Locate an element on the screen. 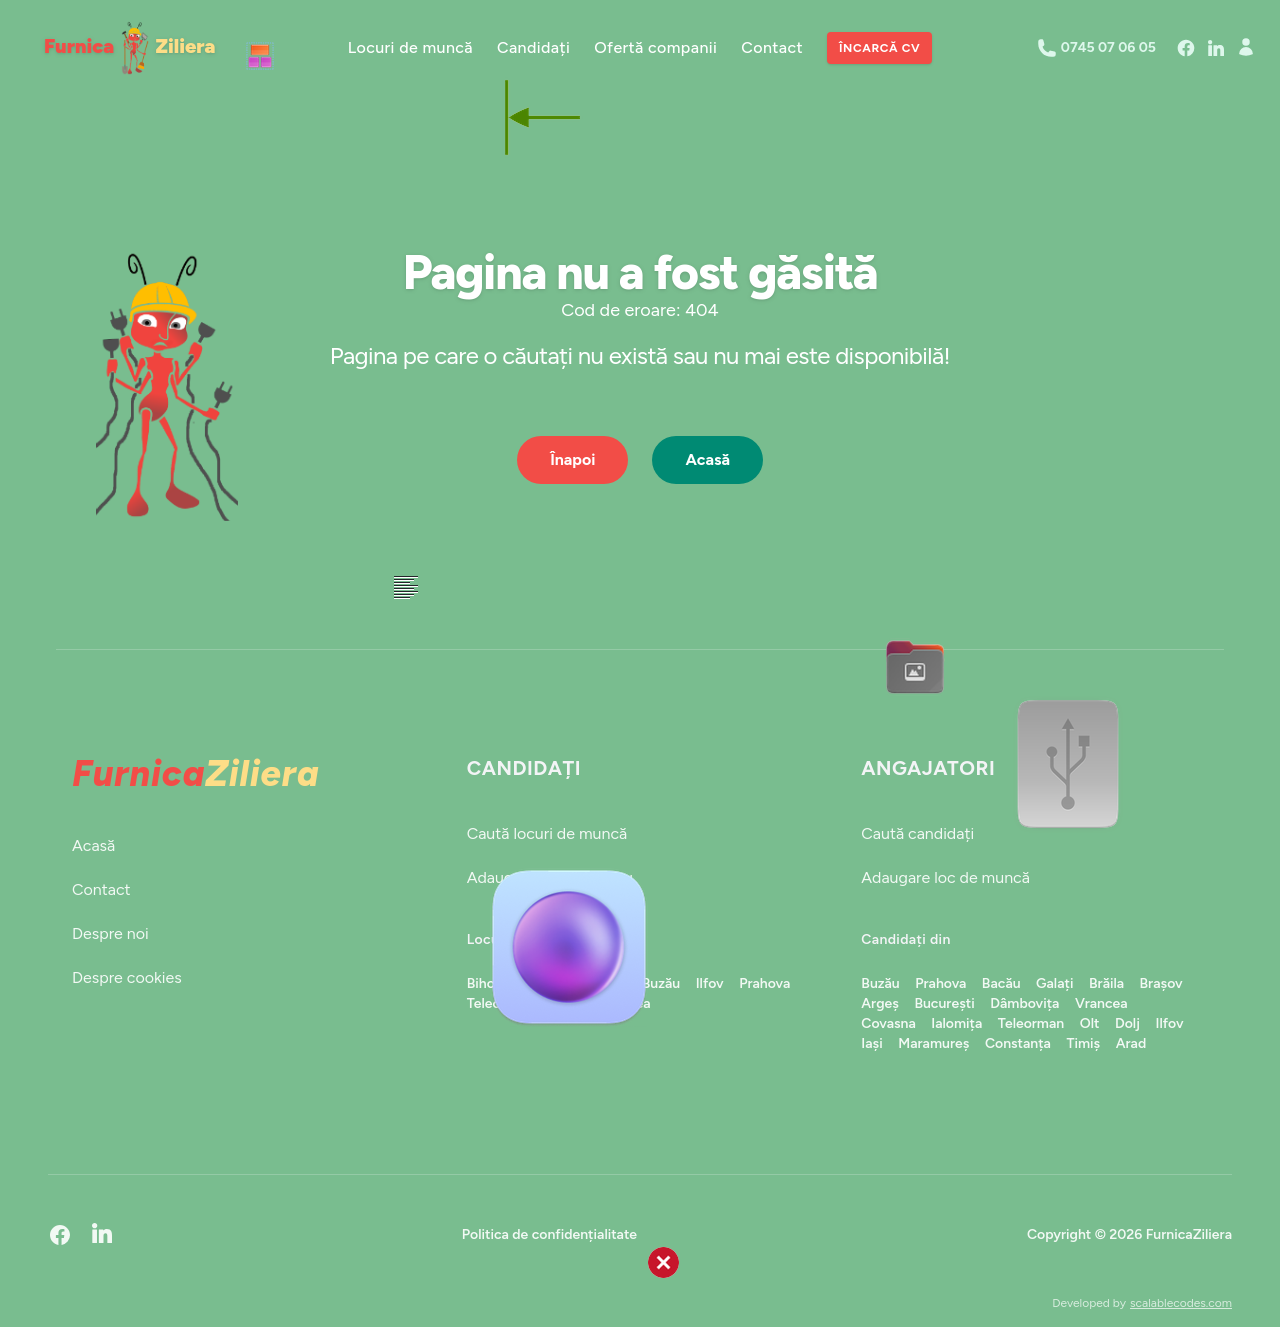 The width and height of the screenshot is (1280, 1327). align text to the left is located at coordinates (406, 587).